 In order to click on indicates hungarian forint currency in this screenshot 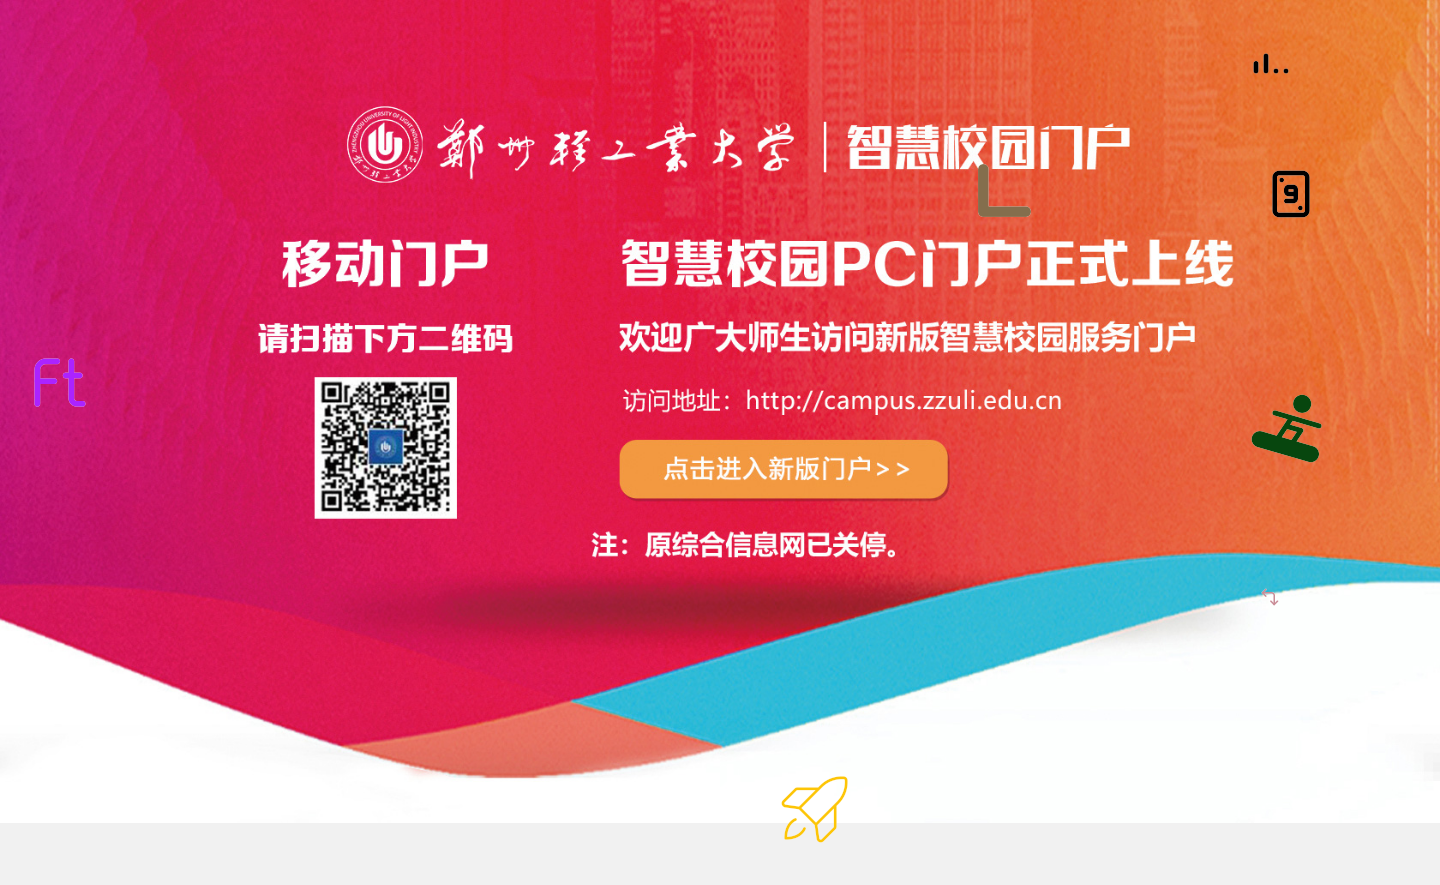, I will do `click(60, 384)`.